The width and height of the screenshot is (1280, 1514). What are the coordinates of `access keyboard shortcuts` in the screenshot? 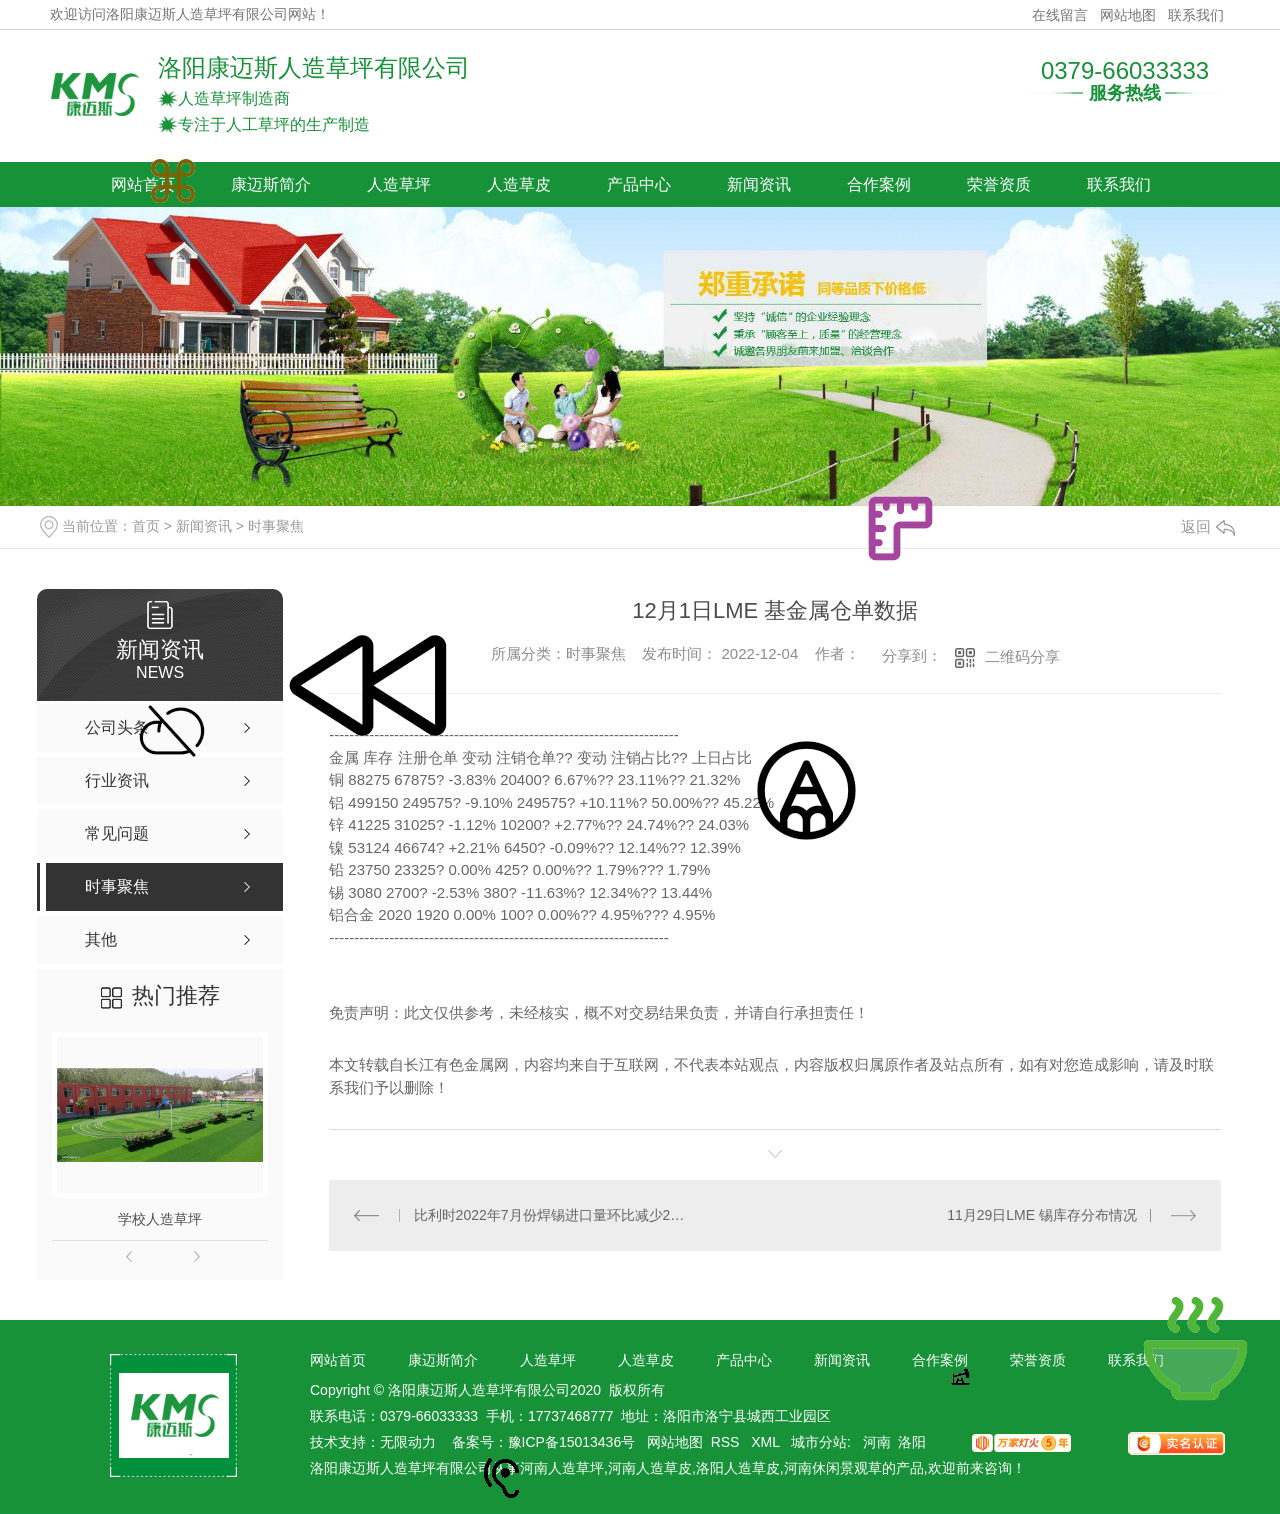 It's located at (173, 181).